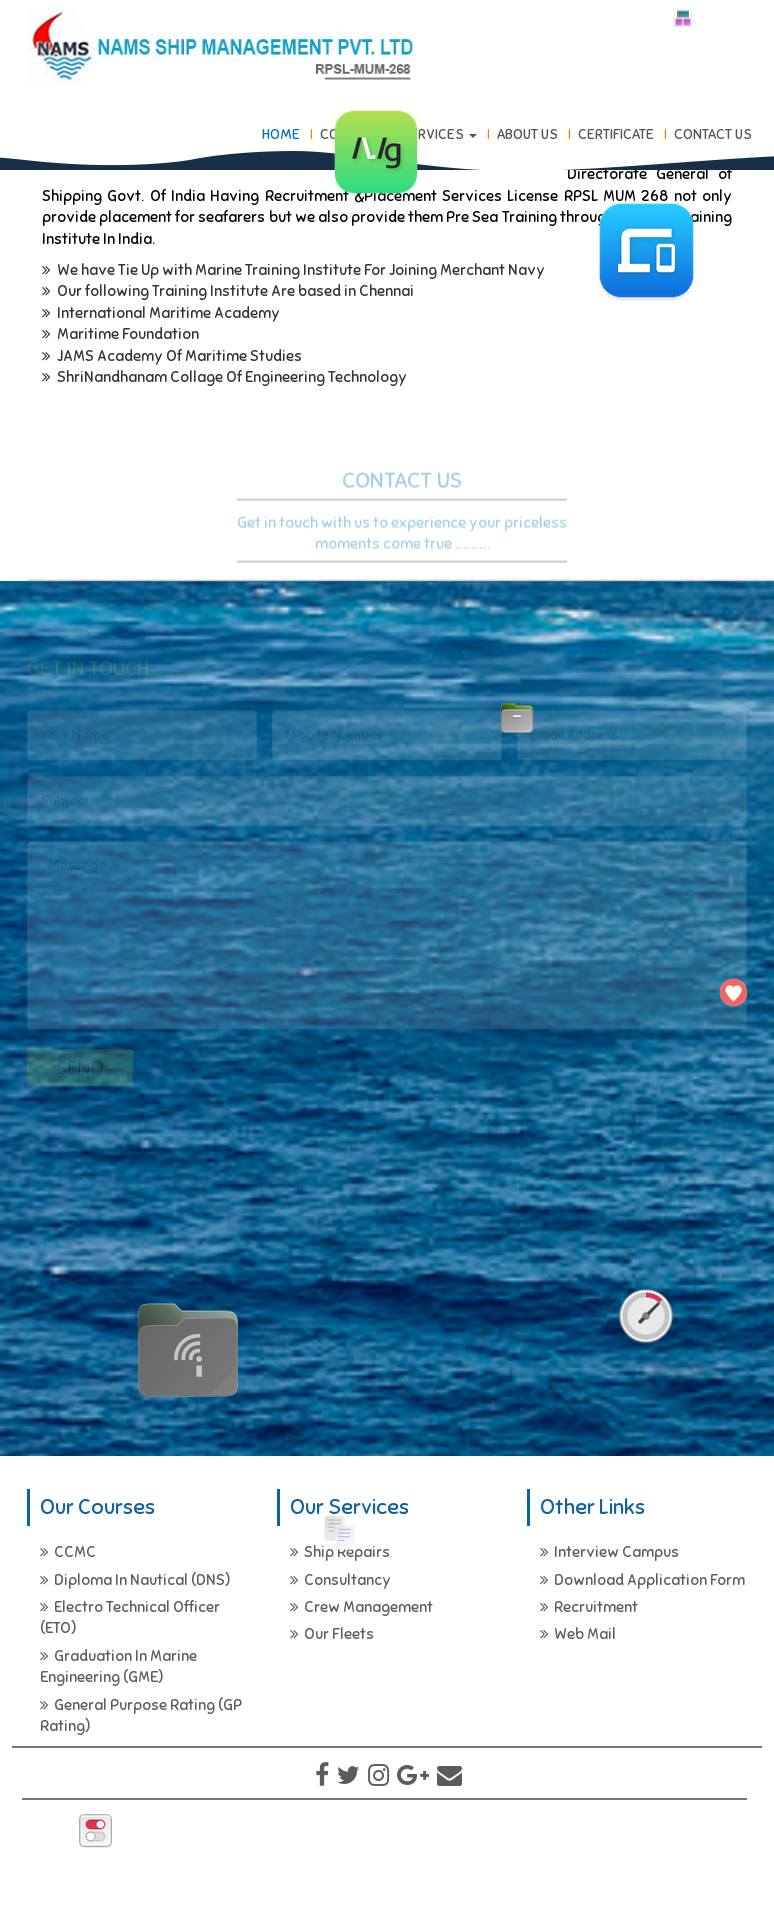 This screenshot has width=774, height=1920. Describe the element at coordinates (339, 1532) in the screenshot. I see `copy selected content to clipboard` at that location.